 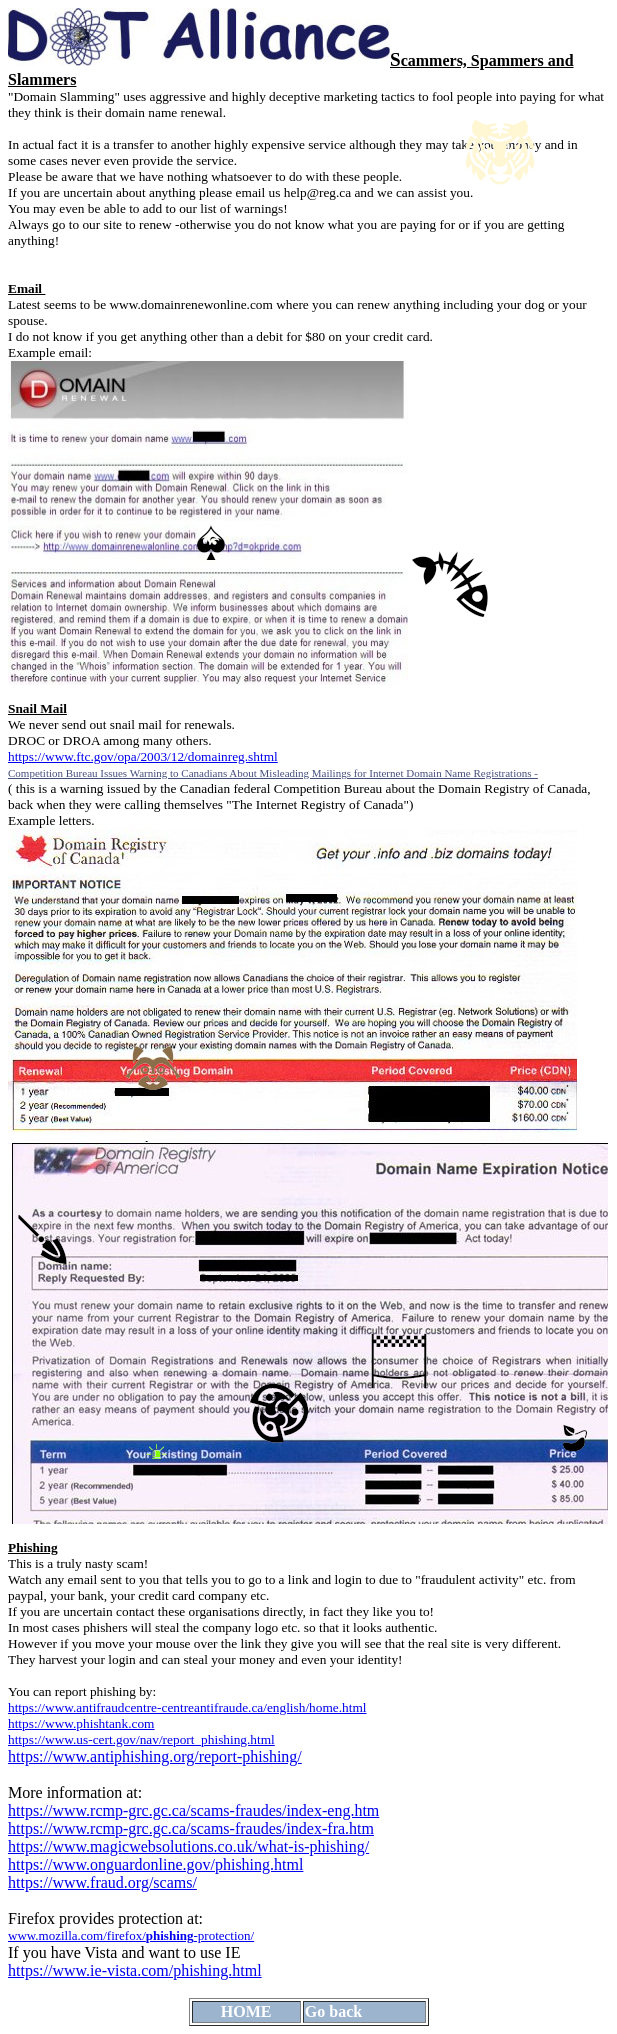 I want to click on select tiger character or avatar, so click(x=500, y=153).